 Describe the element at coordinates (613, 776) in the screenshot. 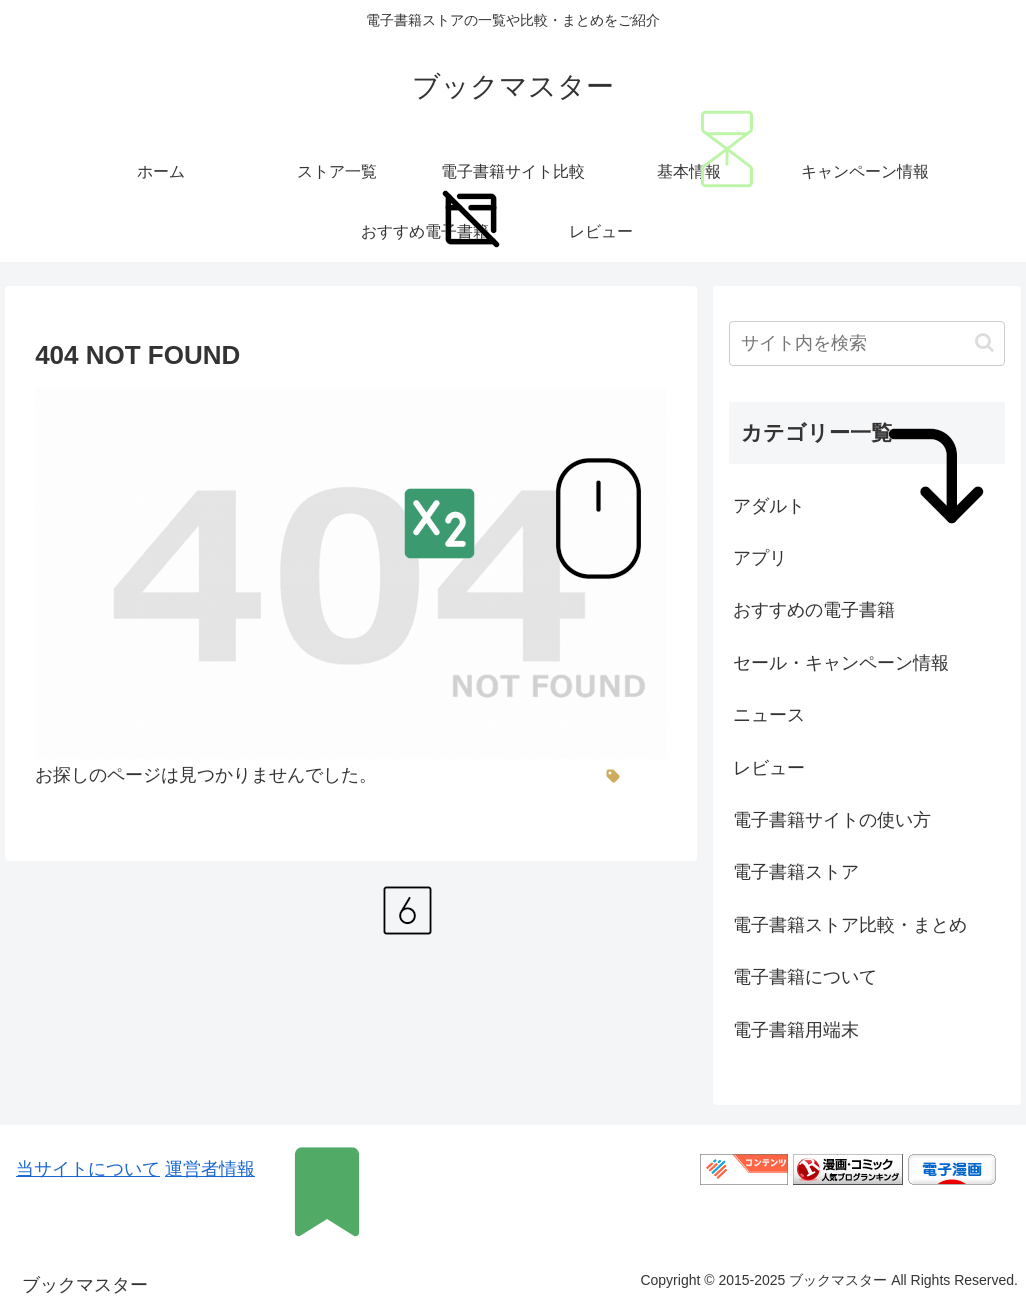

I see `add or manage tags` at that location.